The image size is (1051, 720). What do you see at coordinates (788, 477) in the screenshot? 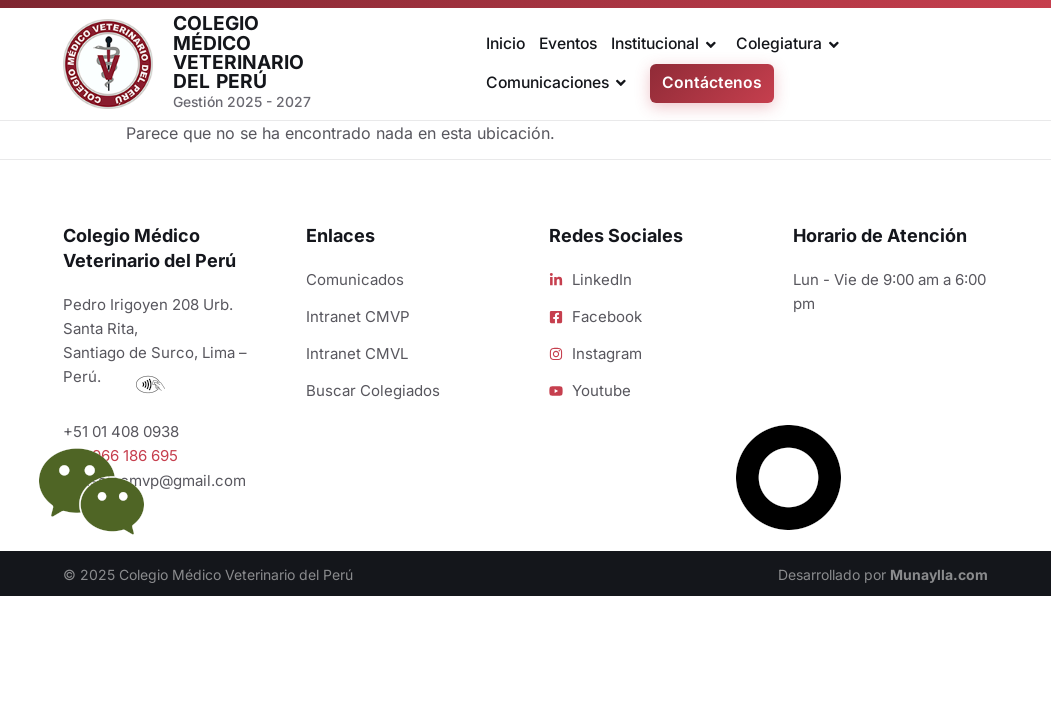
I see `listmonk email newsletter and mailing list manager logo` at bounding box center [788, 477].